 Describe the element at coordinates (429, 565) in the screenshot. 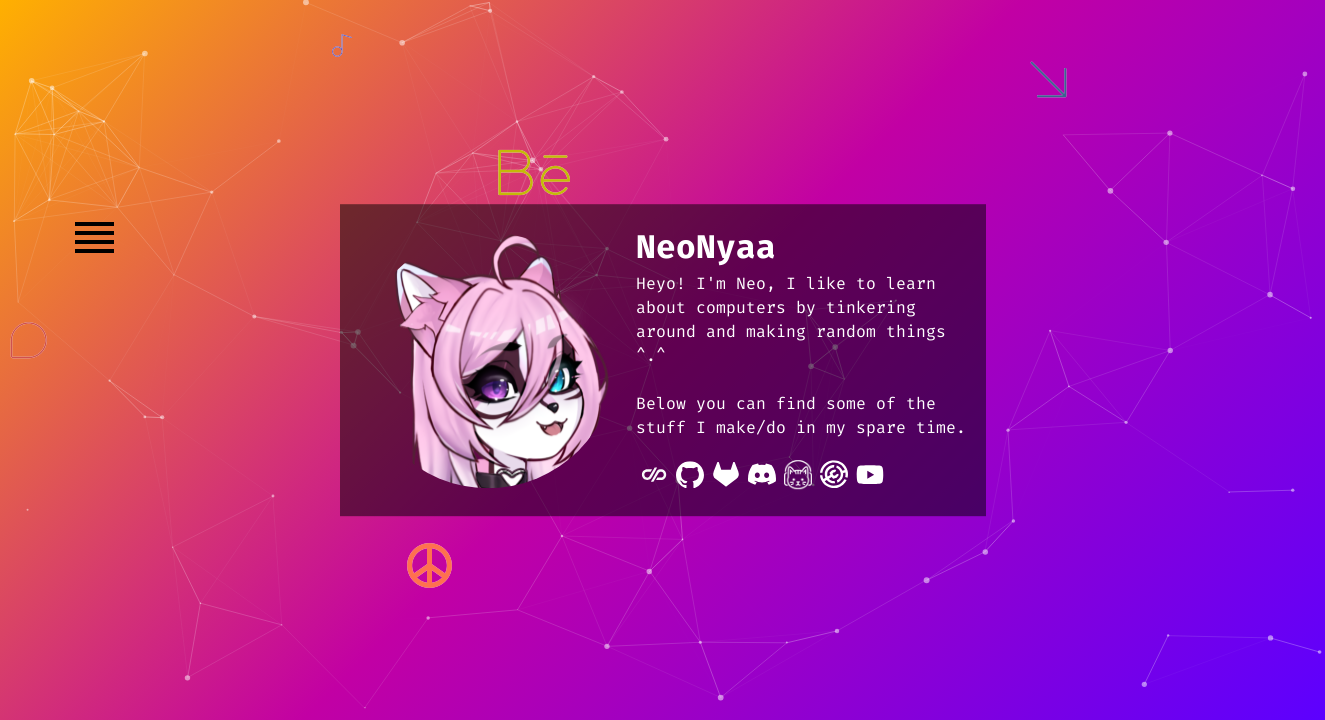

I see `peace or anti-war symbol indicator` at that location.